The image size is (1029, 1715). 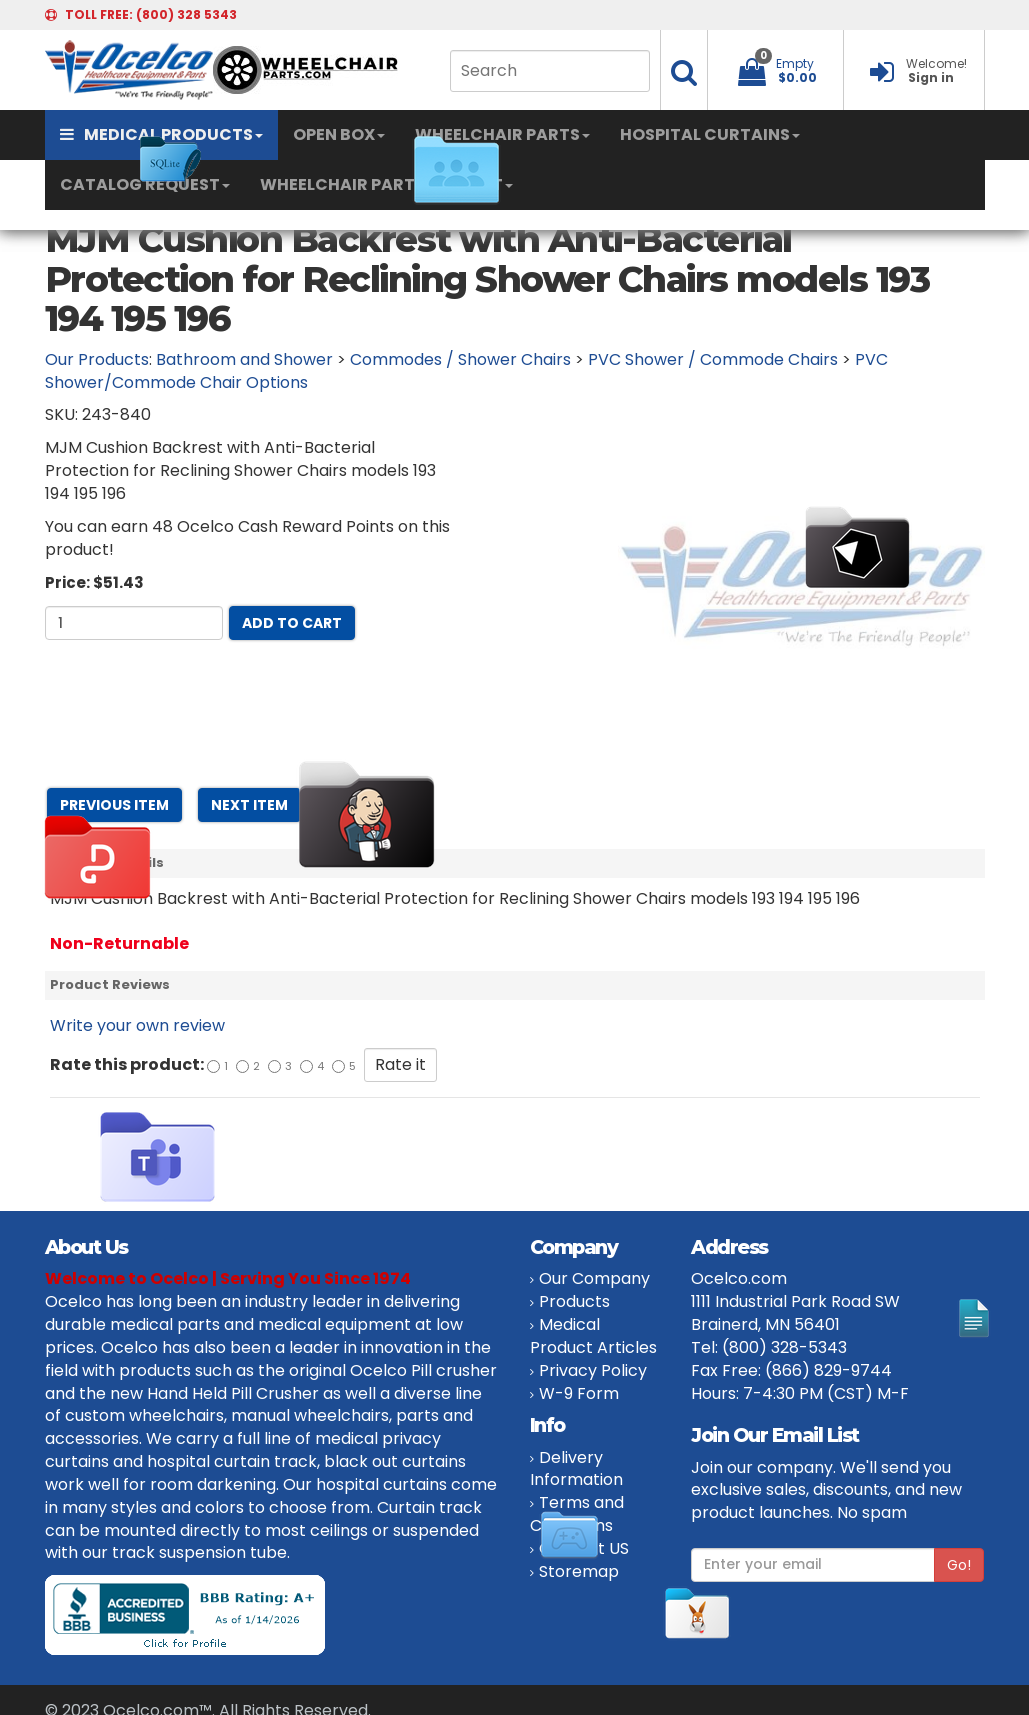 I want to click on open microsoft teams files folder, so click(x=157, y=1160).